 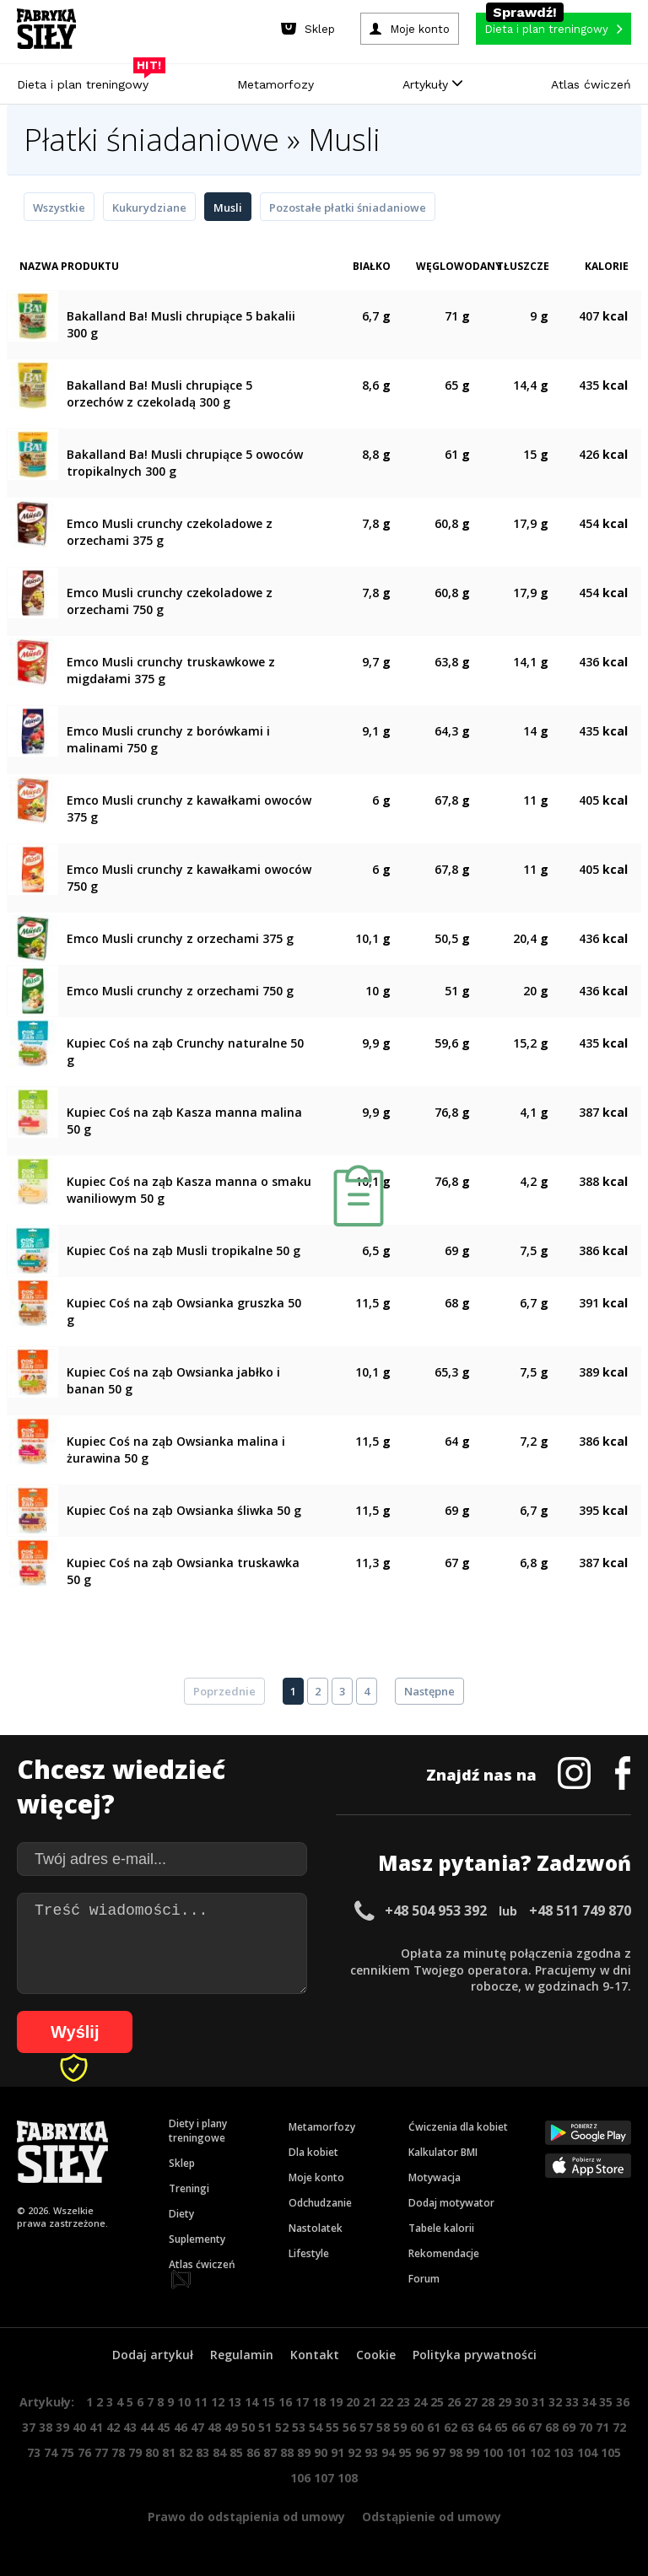 What do you see at coordinates (73, 2067) in the screenshot?
I see `indicates verified security or protection status` at bounding box center [73, 2067].